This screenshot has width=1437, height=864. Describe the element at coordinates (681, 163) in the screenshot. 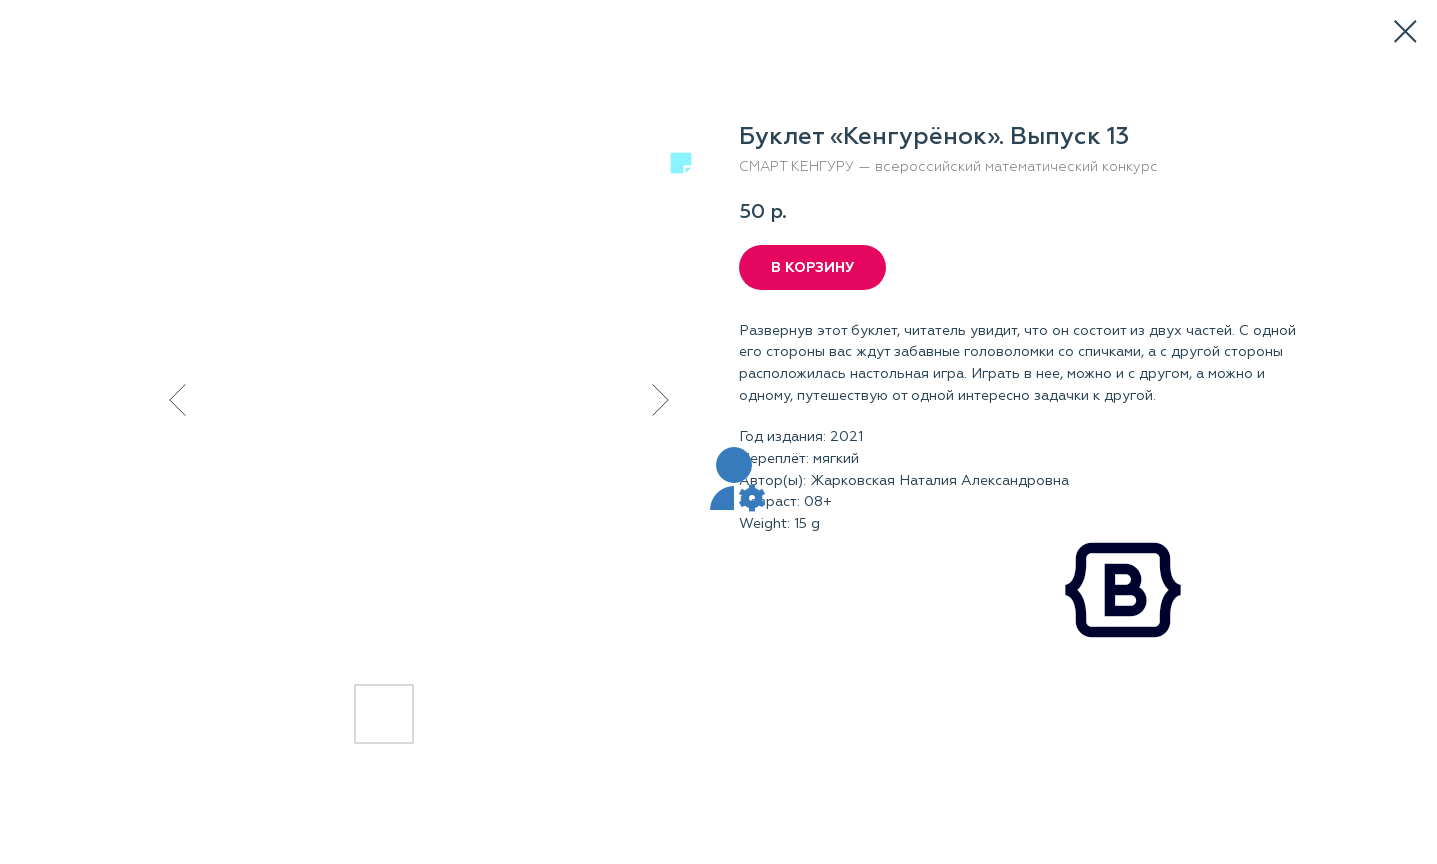

I see `create a new sticky note` at that location.